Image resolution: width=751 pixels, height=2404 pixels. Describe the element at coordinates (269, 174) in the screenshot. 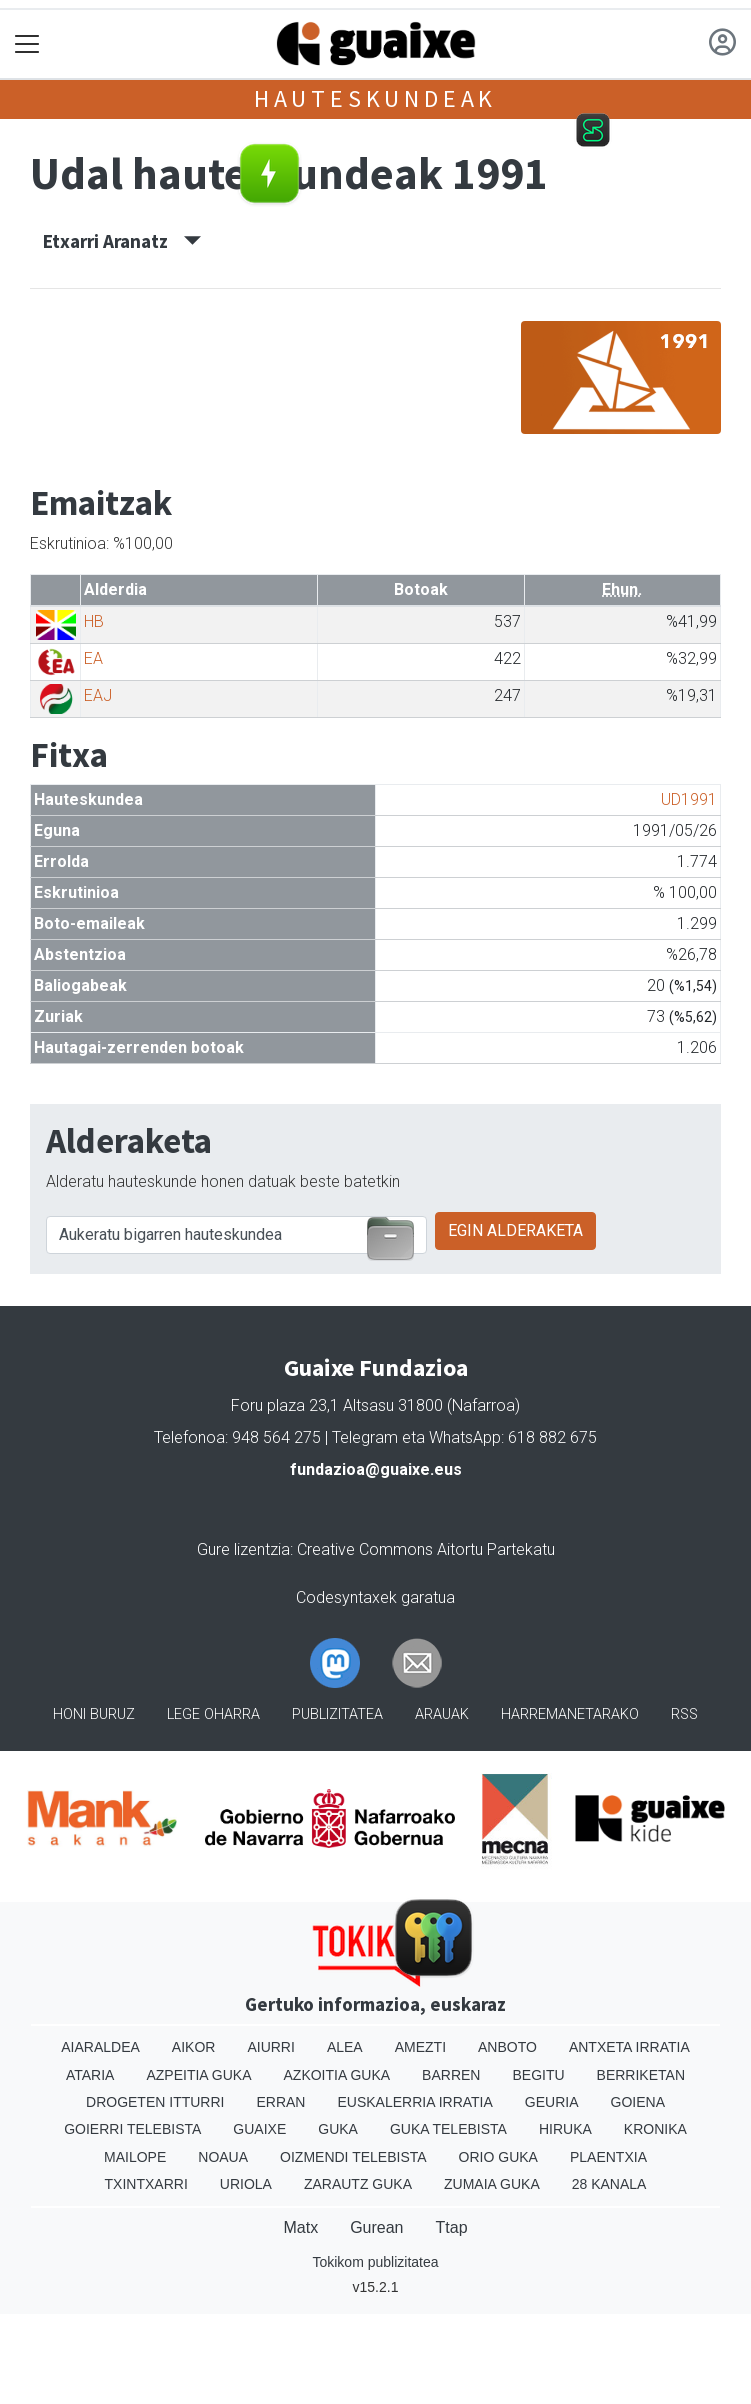

I see `access power management settings` at that location.